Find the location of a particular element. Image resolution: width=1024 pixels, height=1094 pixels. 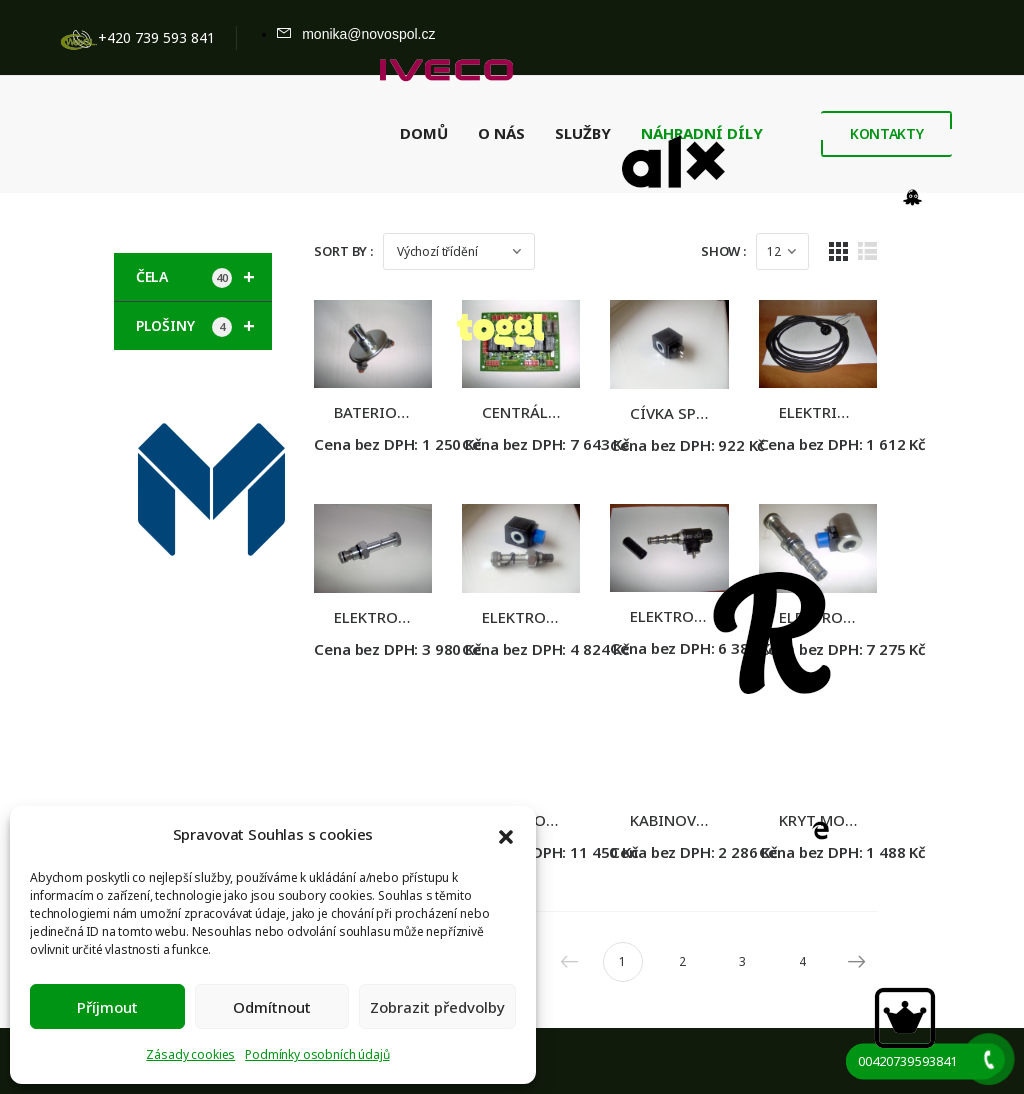

open Toggl time tracking app is located at coordinates (500, 330).